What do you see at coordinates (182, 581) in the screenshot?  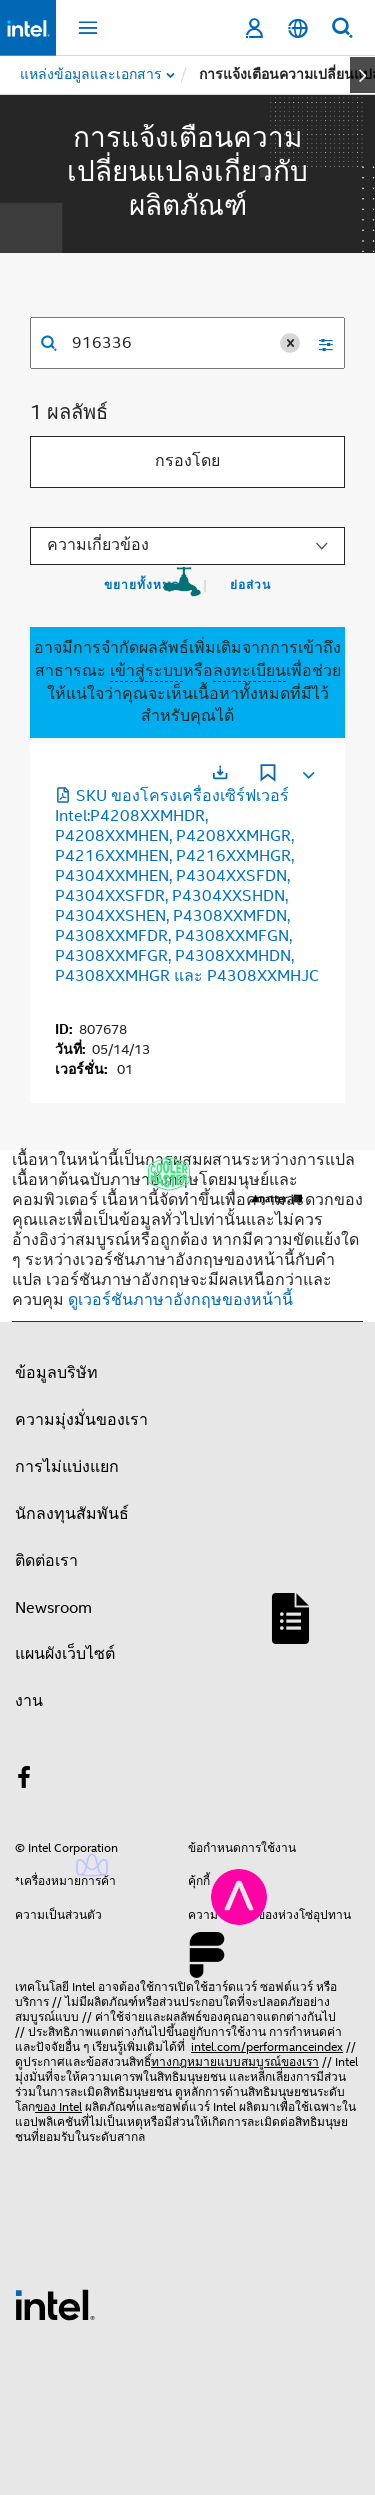 I see `SpigotMC minecraft server software logo` at bounding box center [182, 581].